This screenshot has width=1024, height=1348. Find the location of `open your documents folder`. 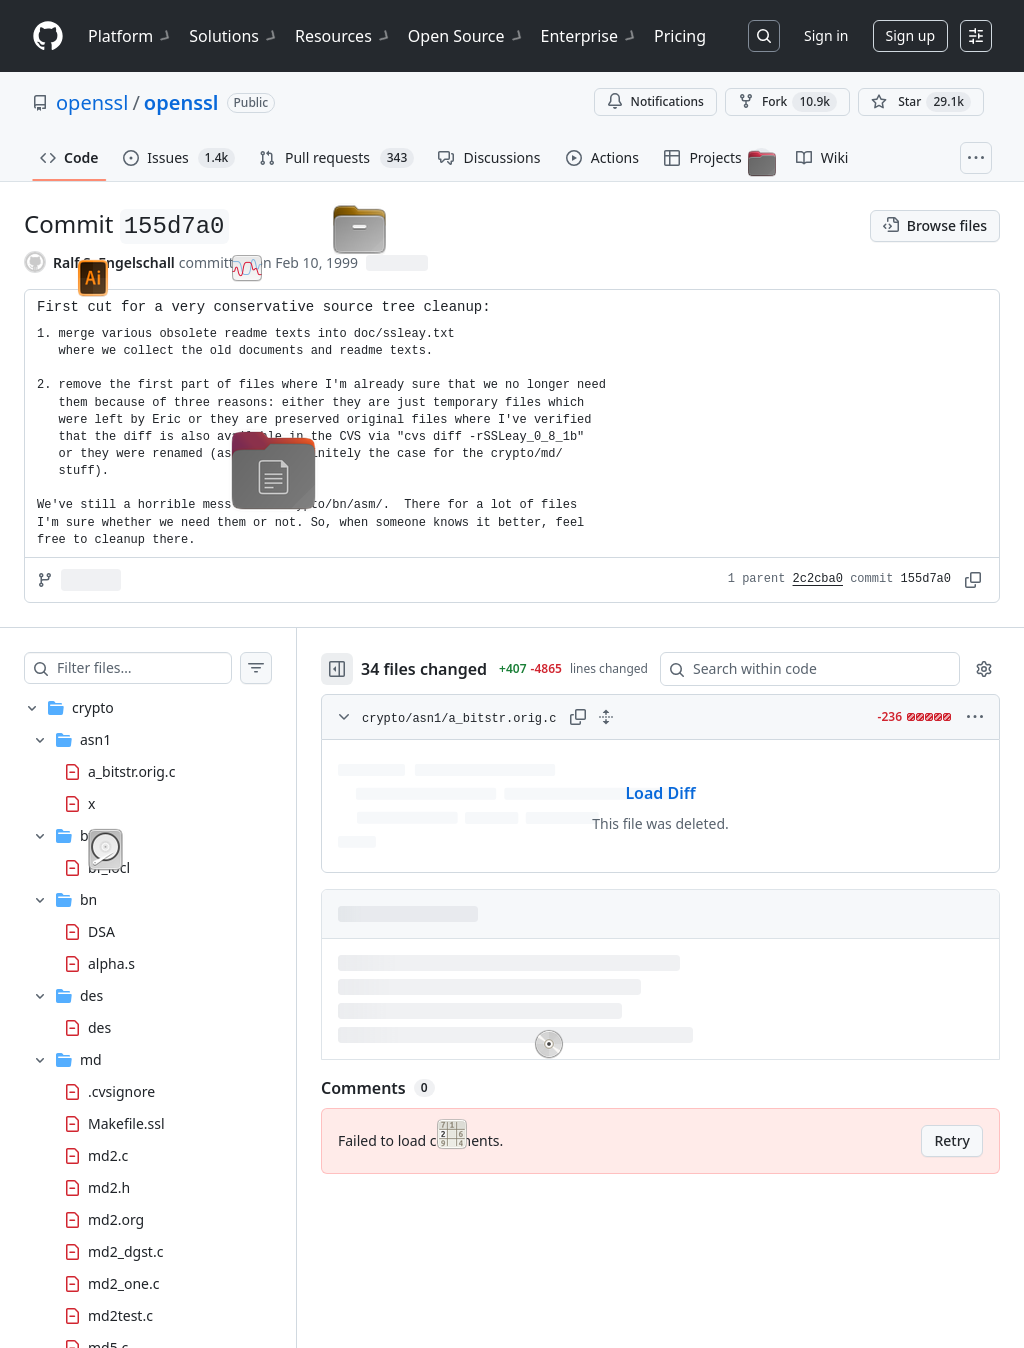

open your documents folder is located at coordinates (273, 470).